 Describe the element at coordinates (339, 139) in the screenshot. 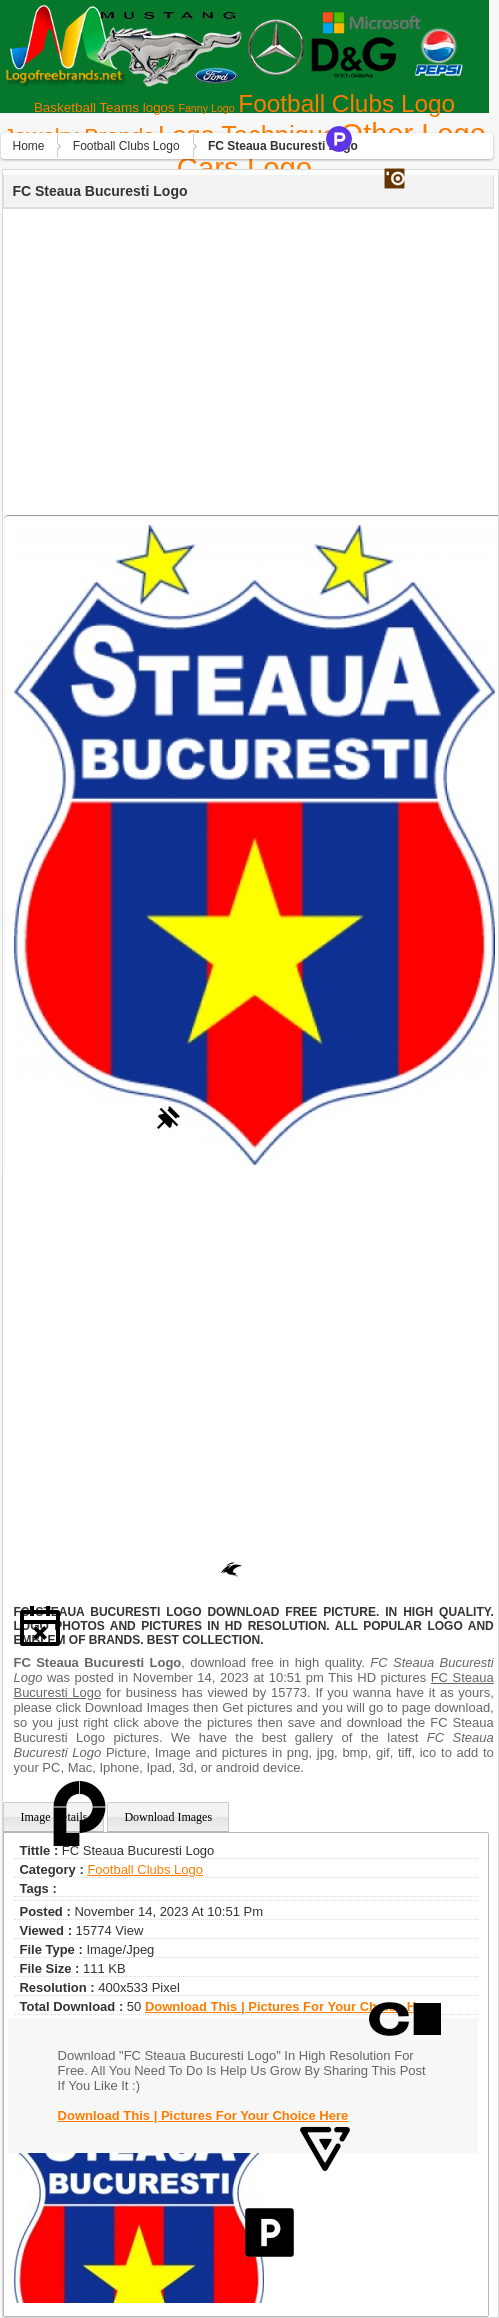

I see `visit Product Hunt website` at that location.